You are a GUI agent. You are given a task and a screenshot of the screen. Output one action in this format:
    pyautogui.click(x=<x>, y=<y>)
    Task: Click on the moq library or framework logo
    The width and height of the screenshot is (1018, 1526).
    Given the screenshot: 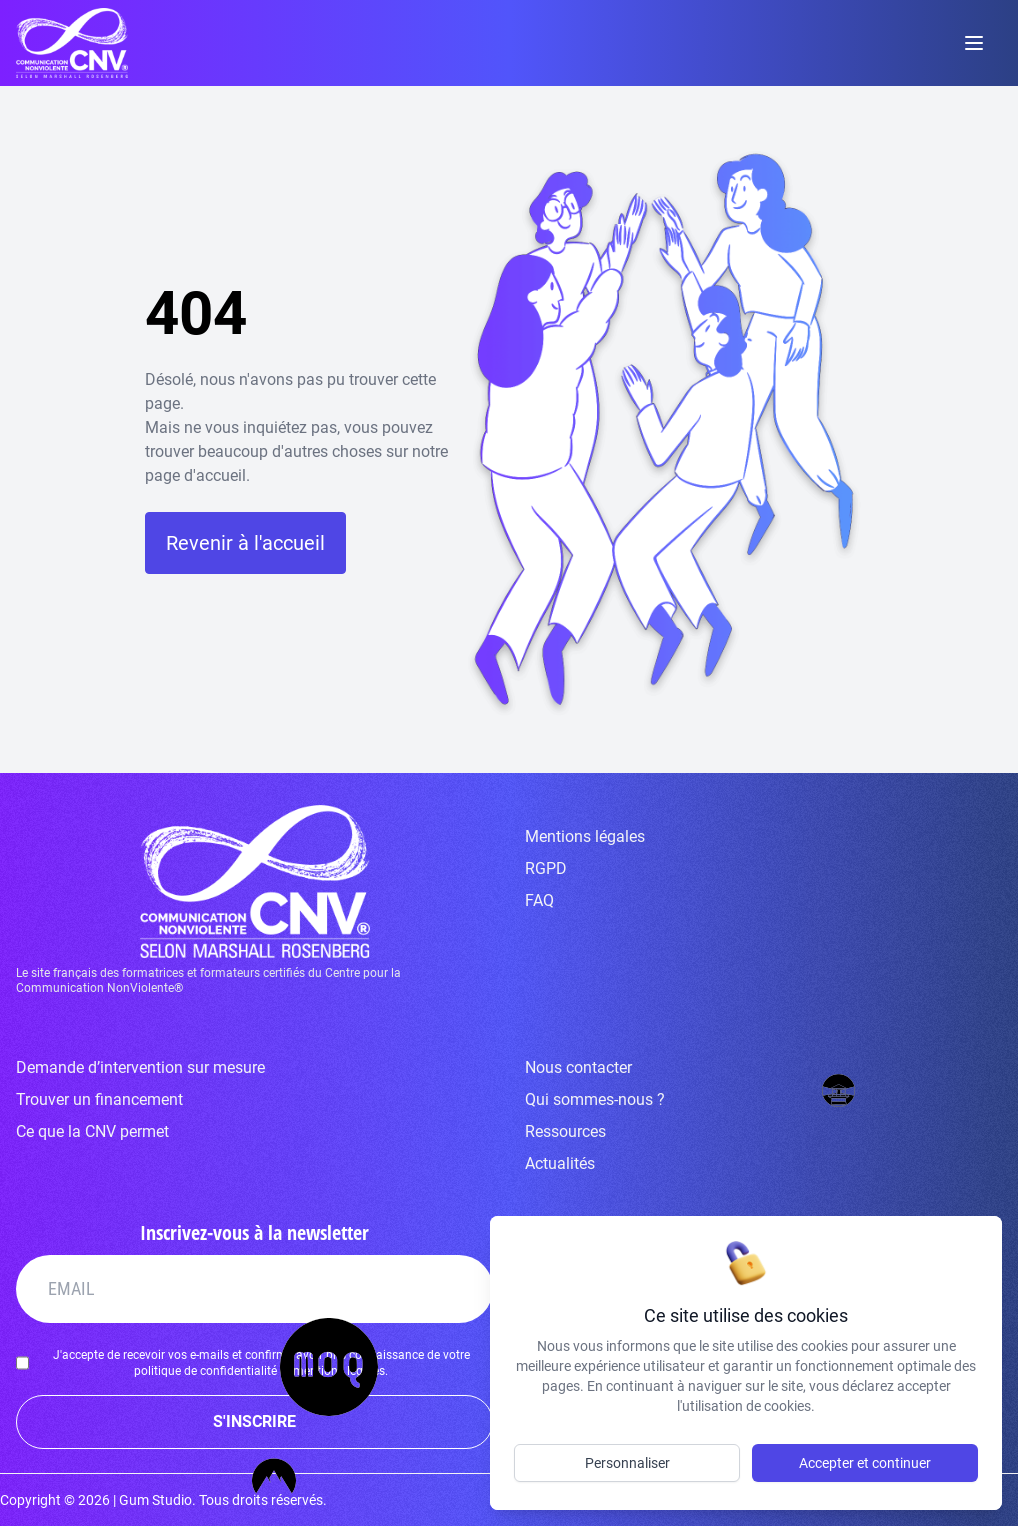 What is the action you would take?
    pyautogui.click(x=329, y=1367)
    